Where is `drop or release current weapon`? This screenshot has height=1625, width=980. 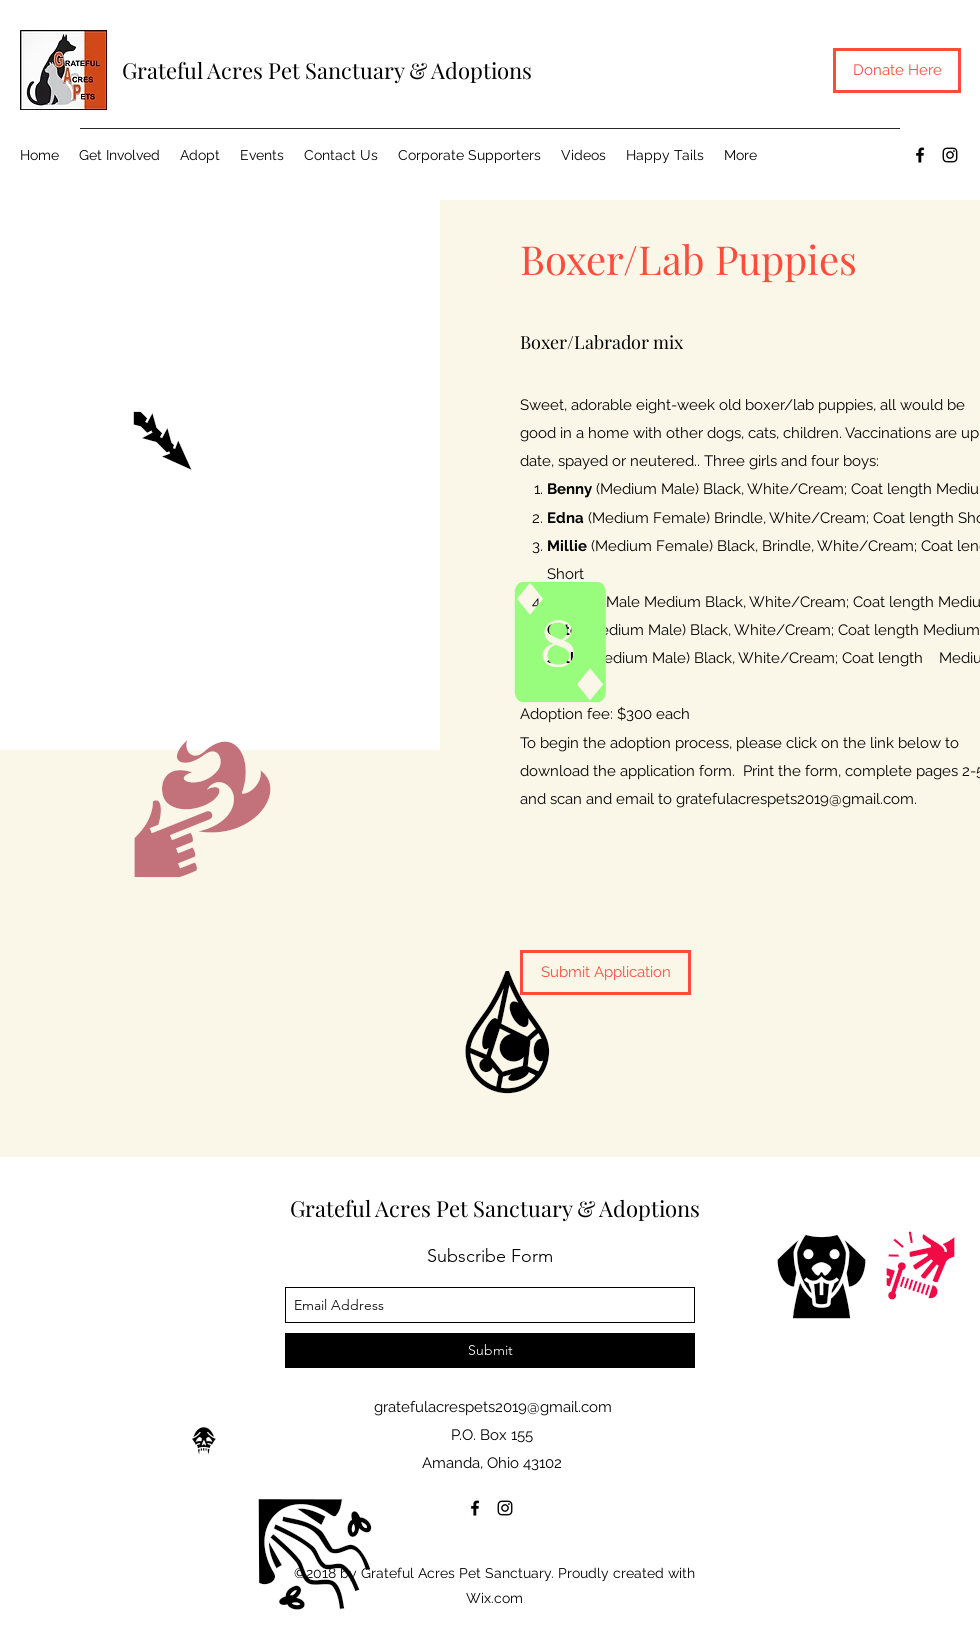
drop or release current weapon is located at coordinates (920, 1265).